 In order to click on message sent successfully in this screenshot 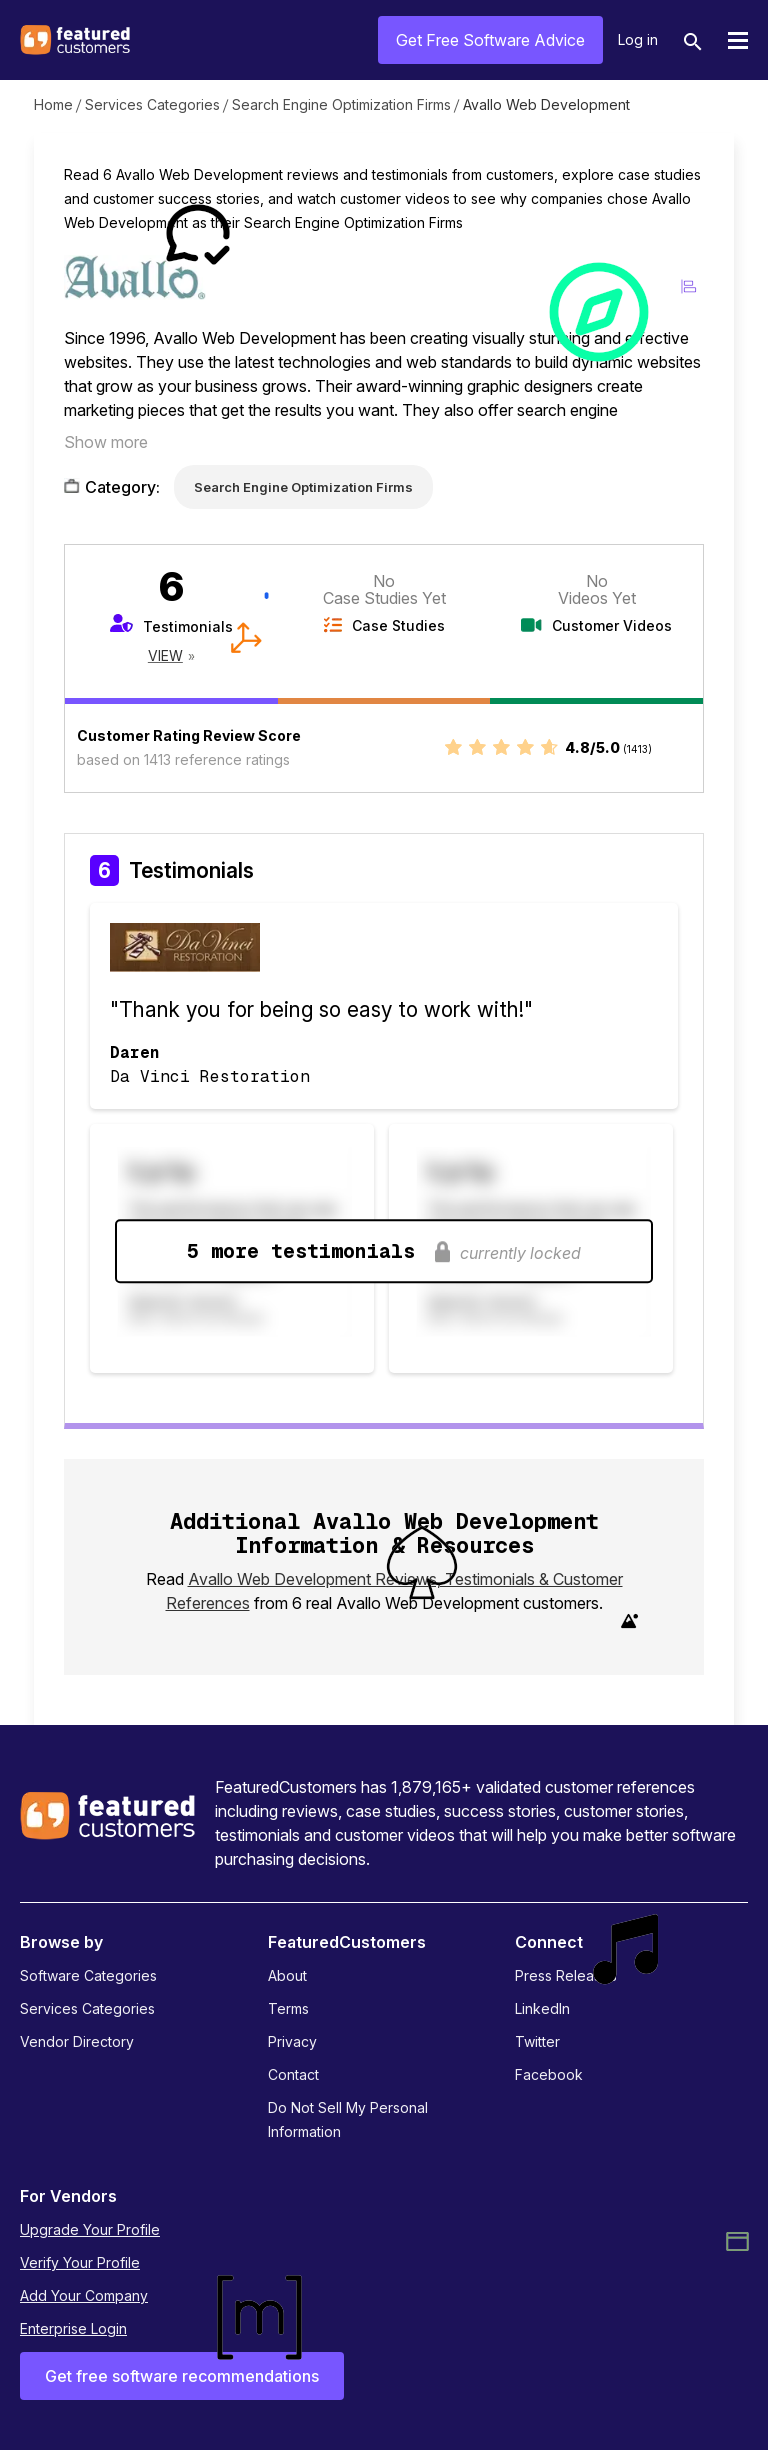, I will do `click(198, 233)`.